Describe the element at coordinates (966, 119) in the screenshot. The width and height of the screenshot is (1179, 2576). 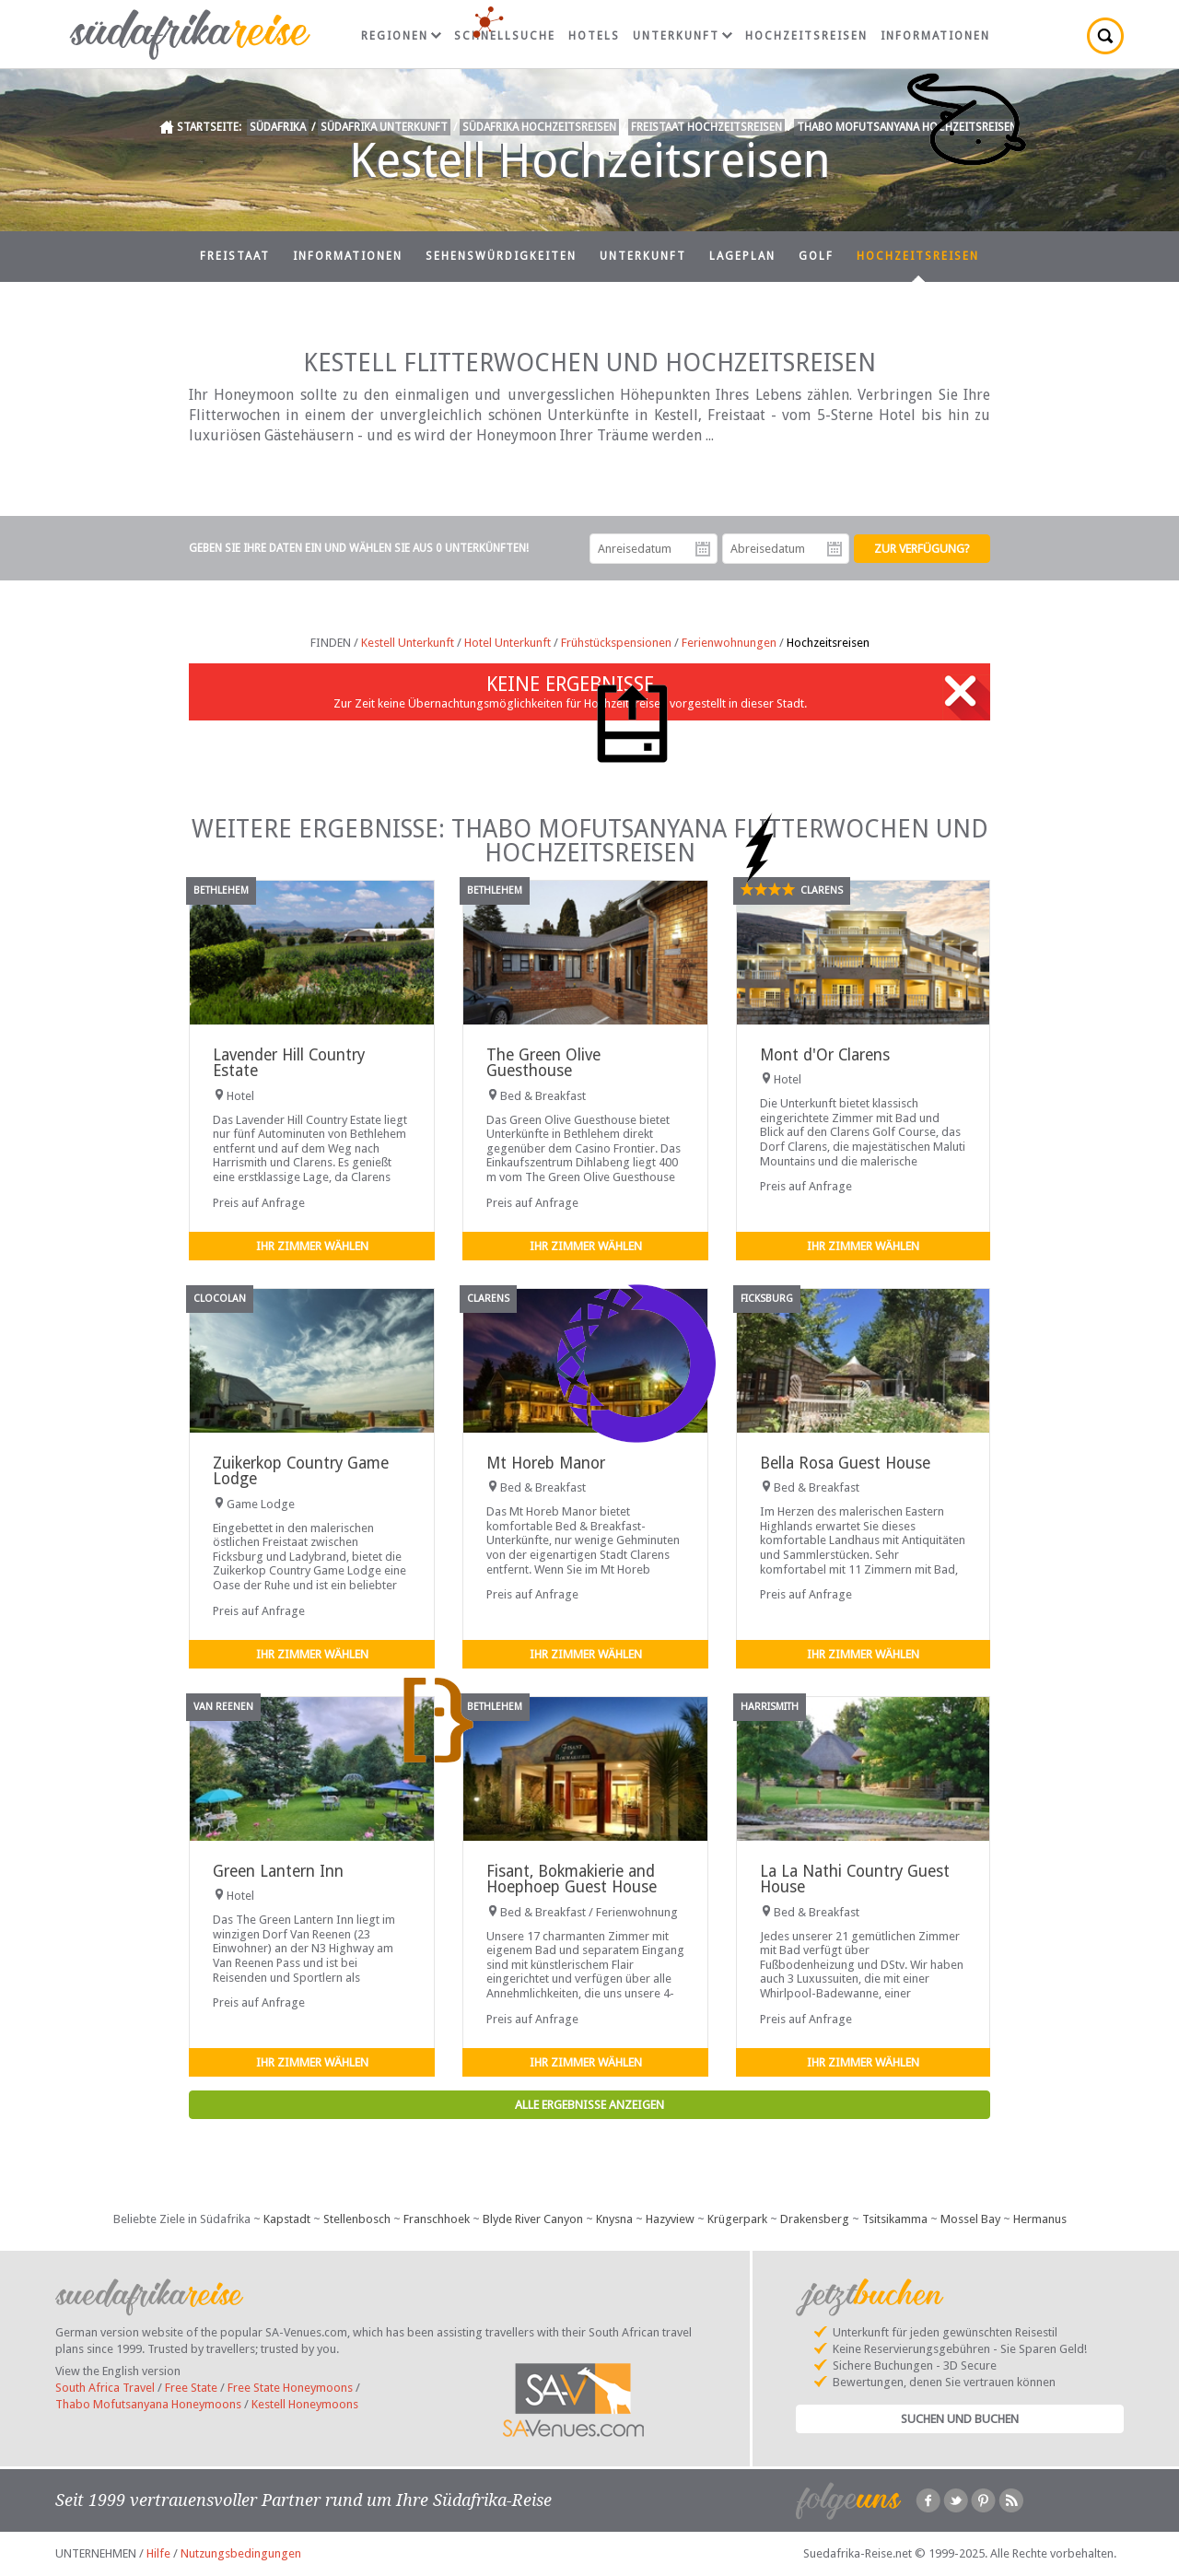
I see `support creators on afdian` at that location.